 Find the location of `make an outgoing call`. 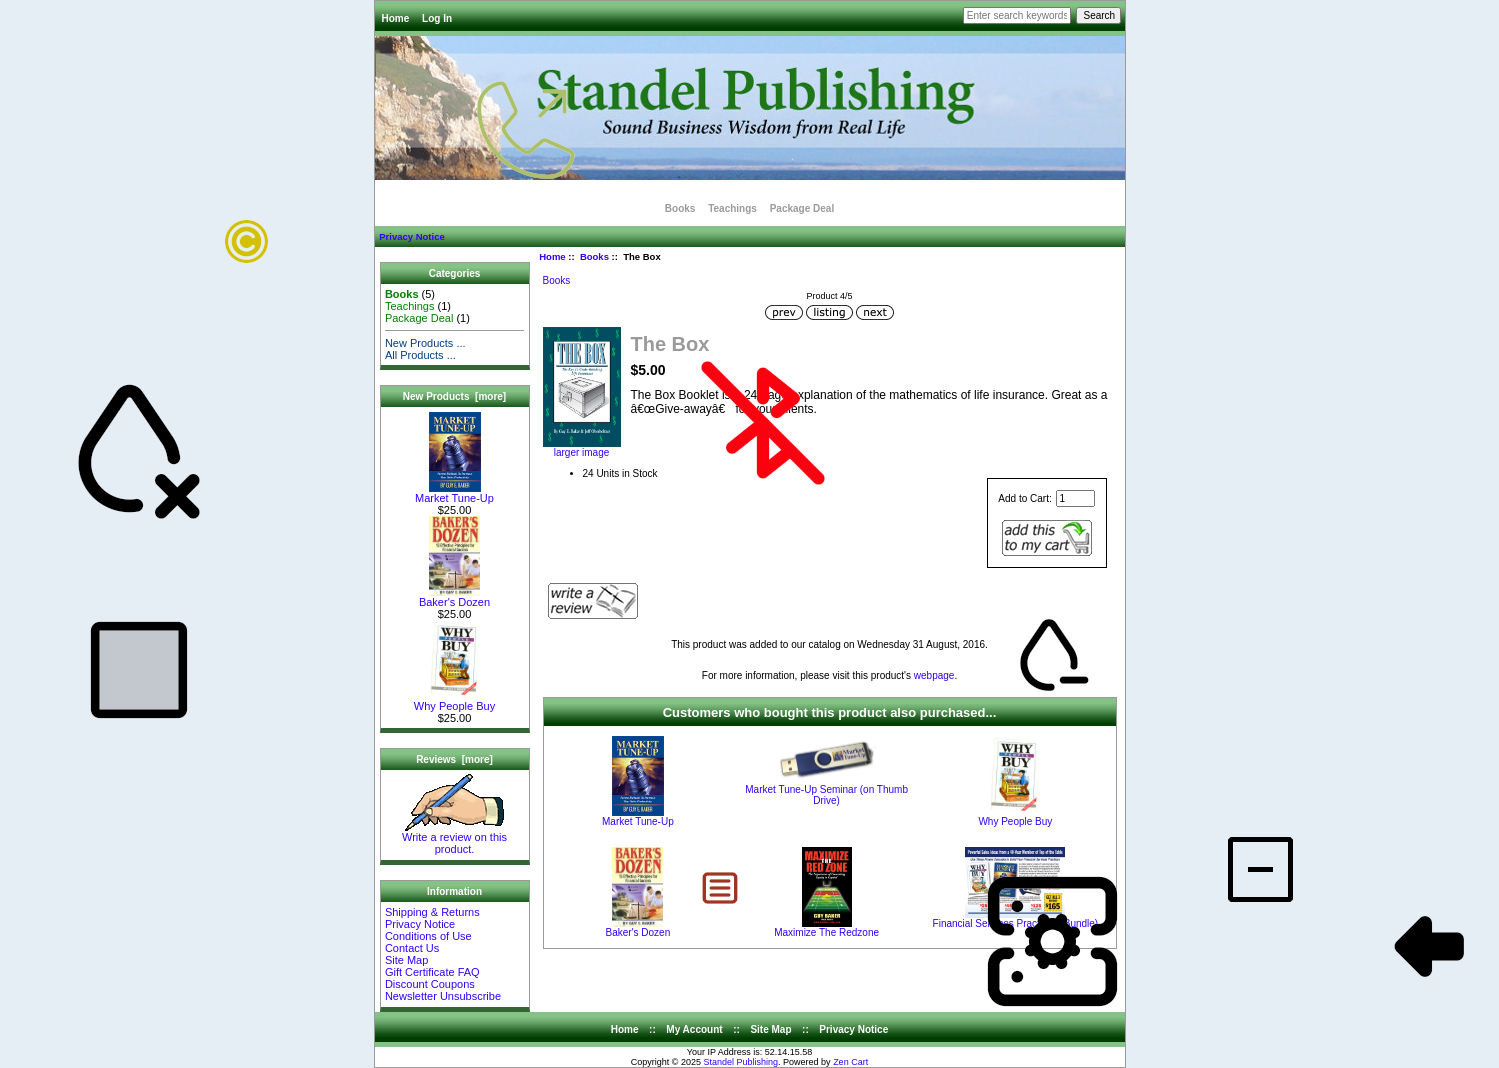

make an outgoing call is located at coordinates (528, 128).